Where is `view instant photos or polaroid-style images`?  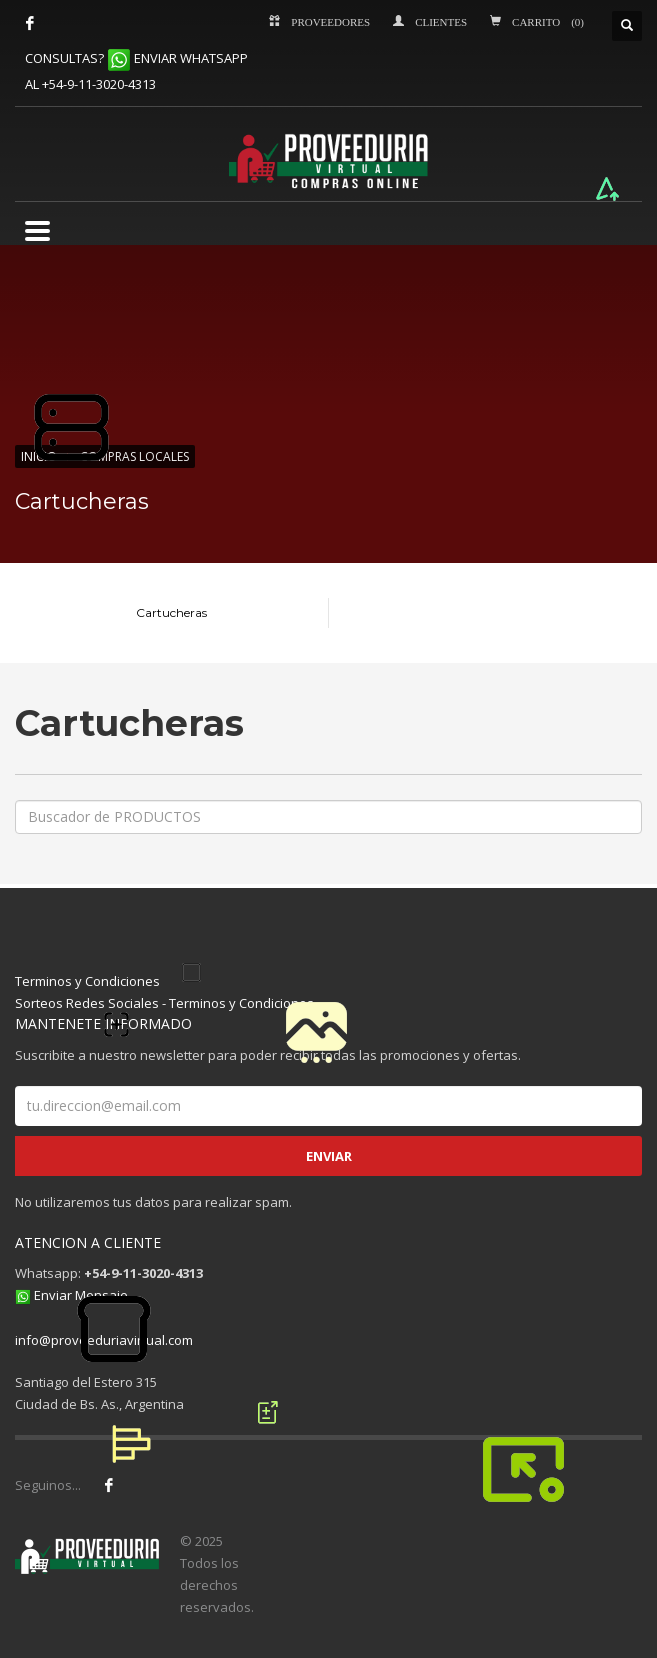
view instant photos or polaroid-style images is located at coordinates (316, 1032).